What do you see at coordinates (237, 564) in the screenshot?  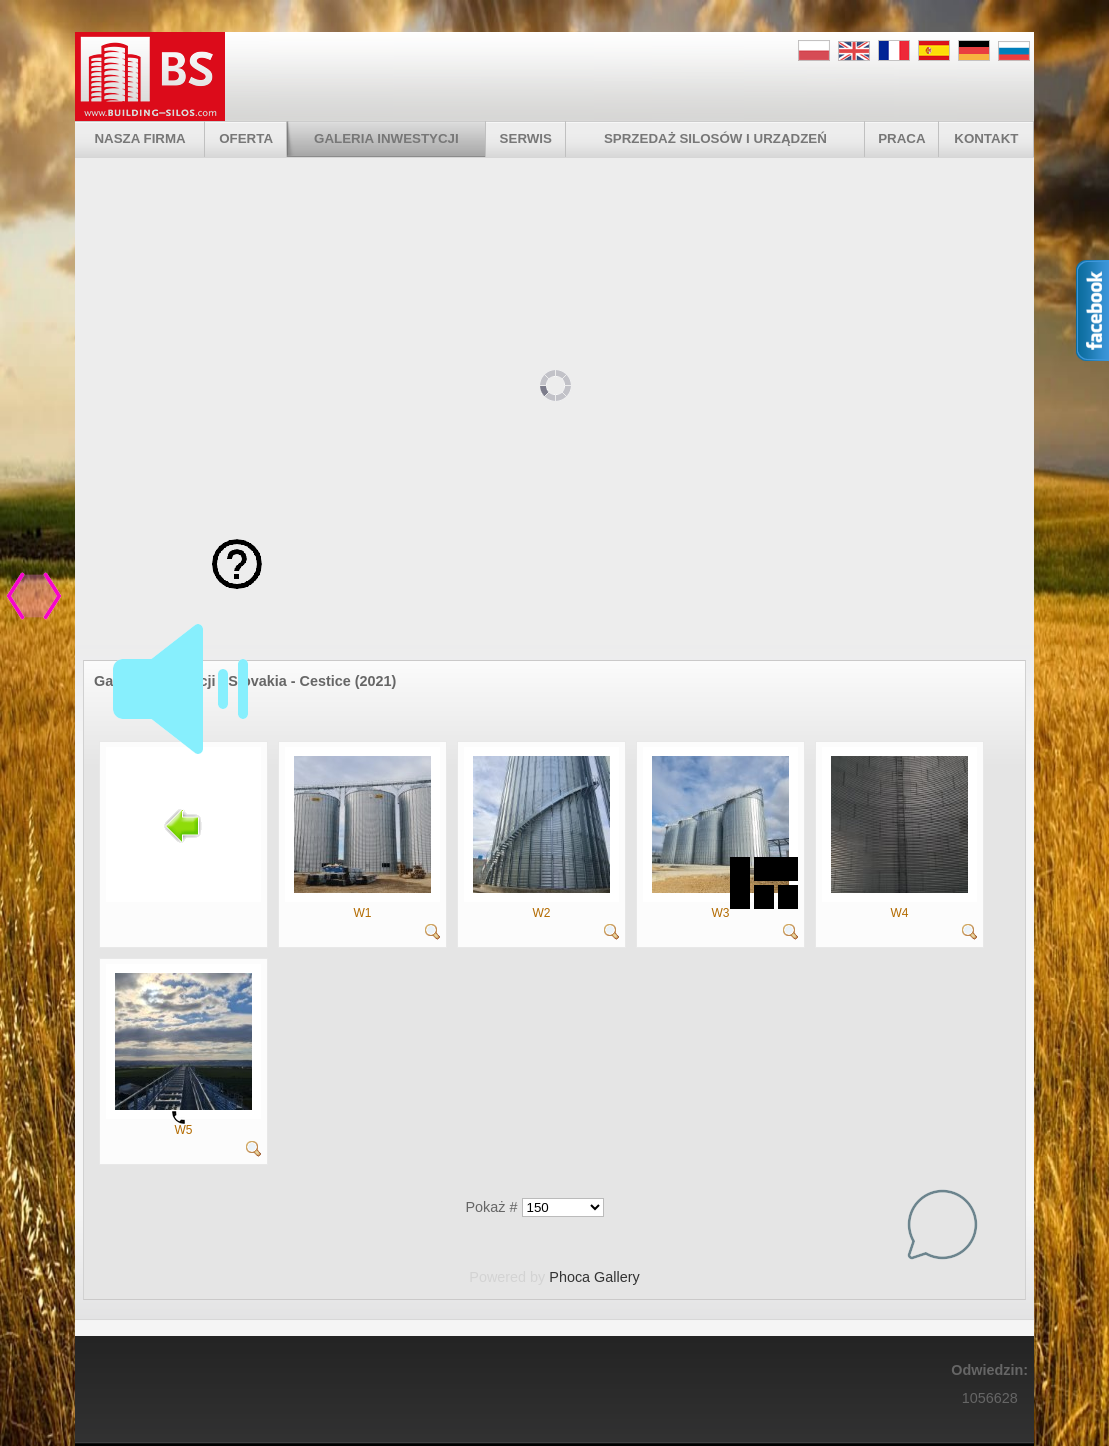 I see `access help or support options` at bounding box center [237, 564].